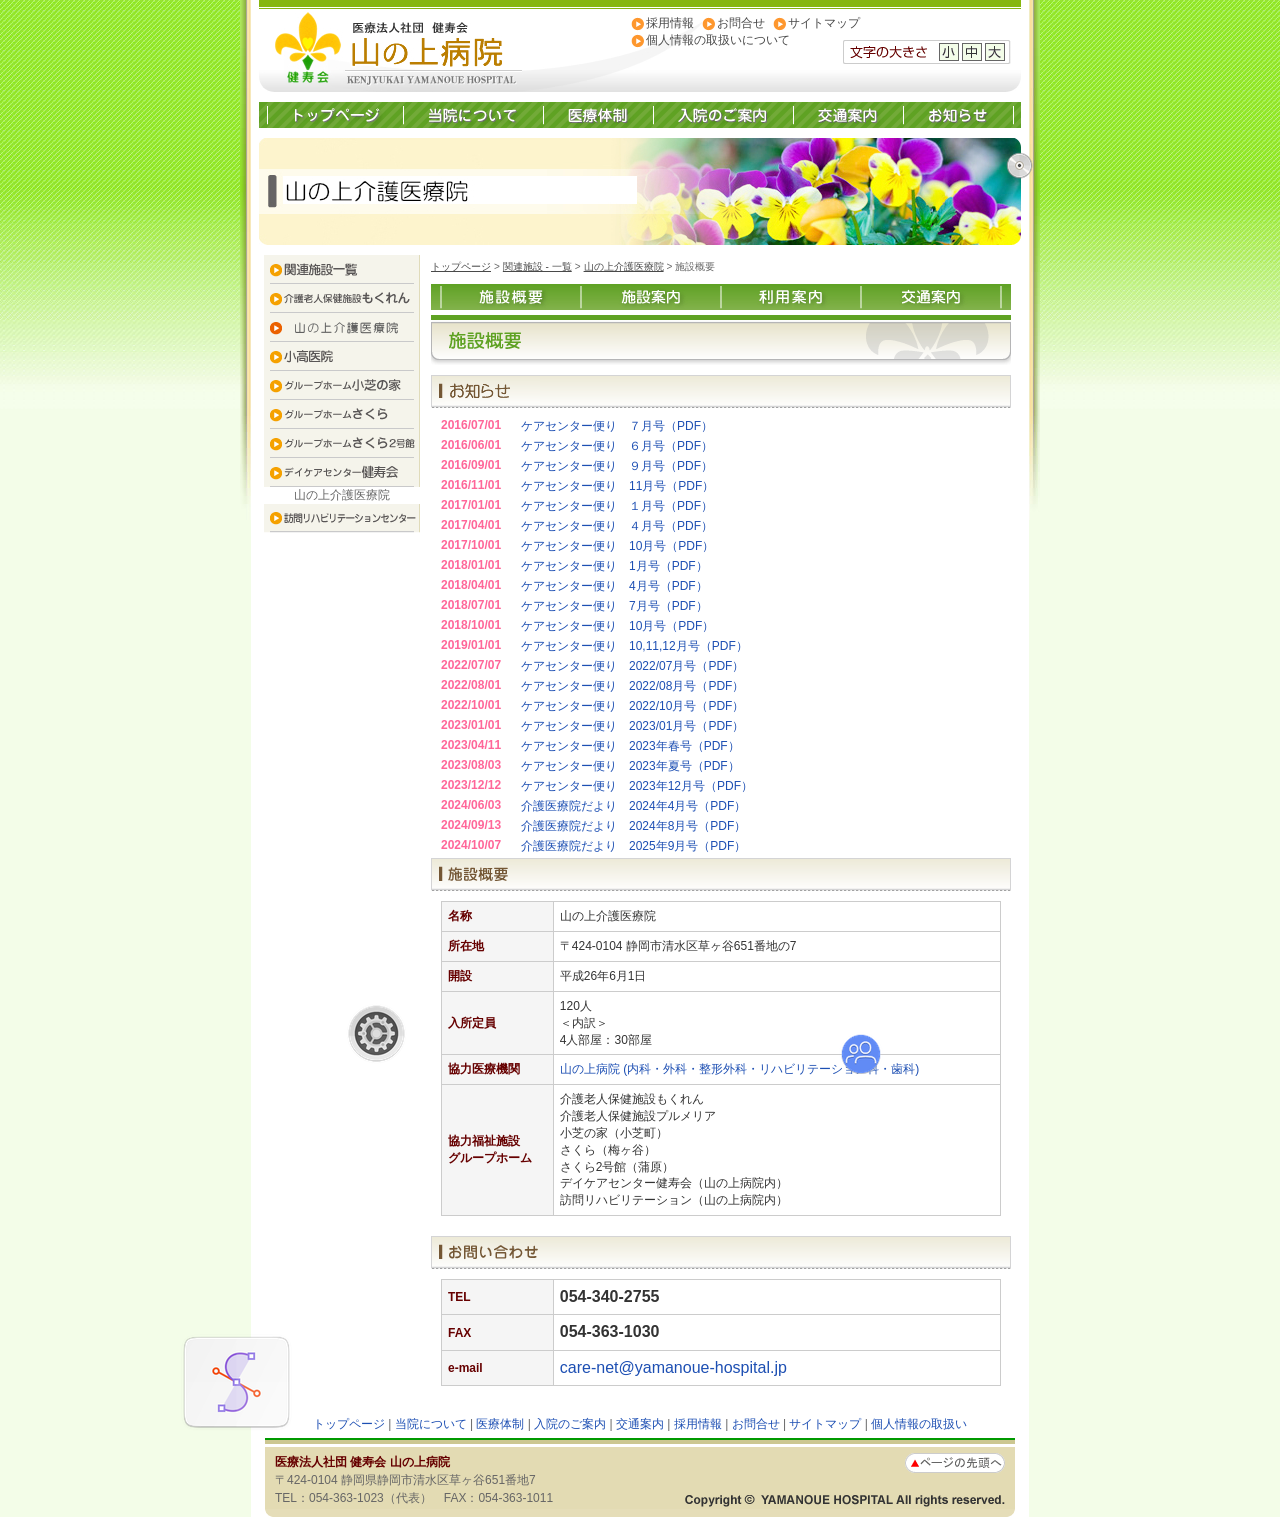  Describe the element at coordinates (376, 1033) in the screenshot. I see `access system or application settings` at that location.